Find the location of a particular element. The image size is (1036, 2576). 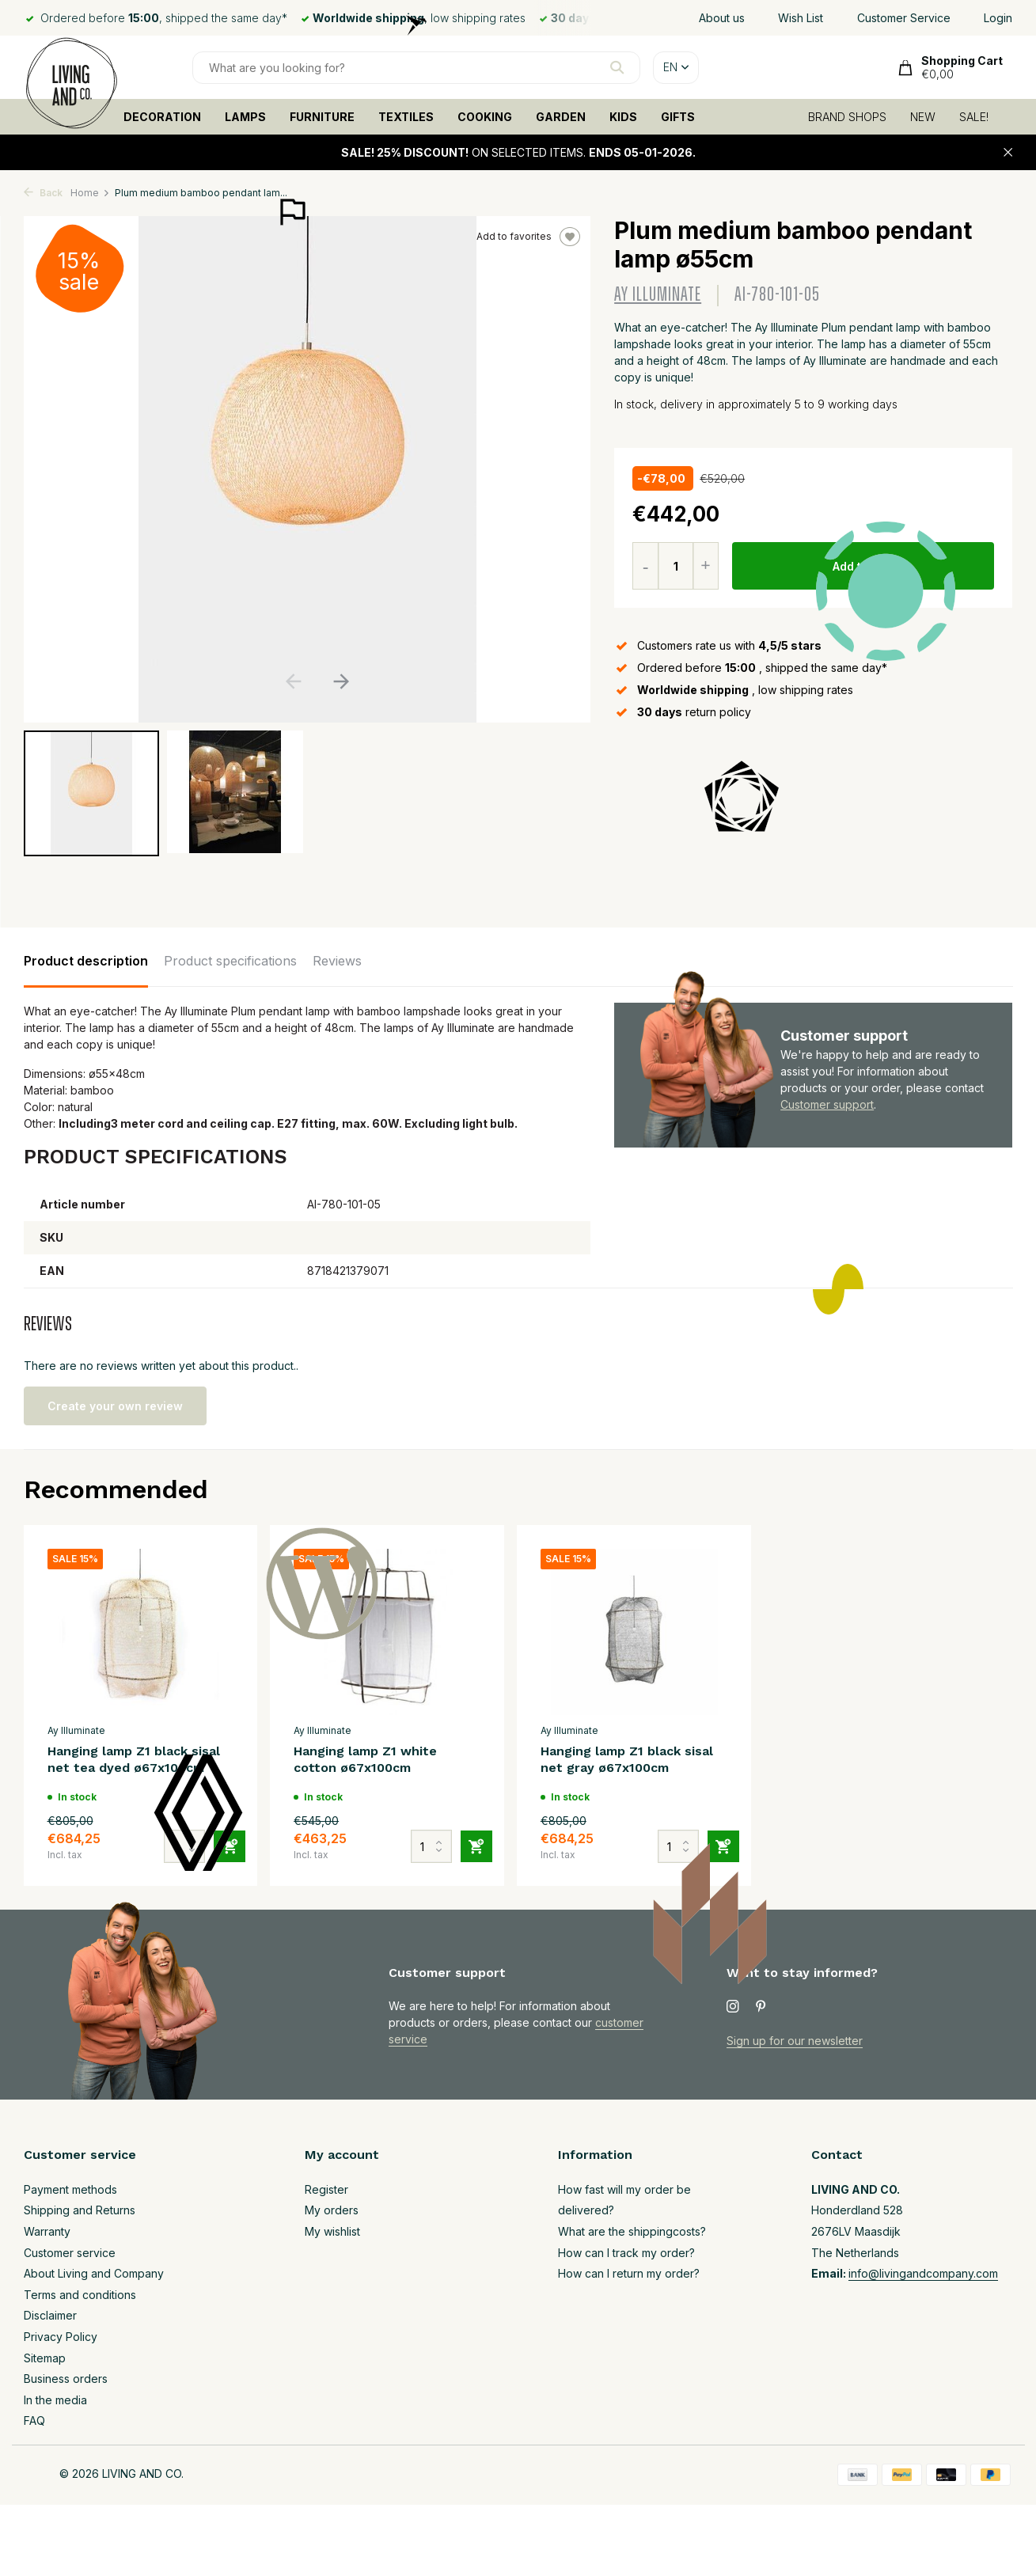

flag an item for review or attention is located at coordinates (293, 211).